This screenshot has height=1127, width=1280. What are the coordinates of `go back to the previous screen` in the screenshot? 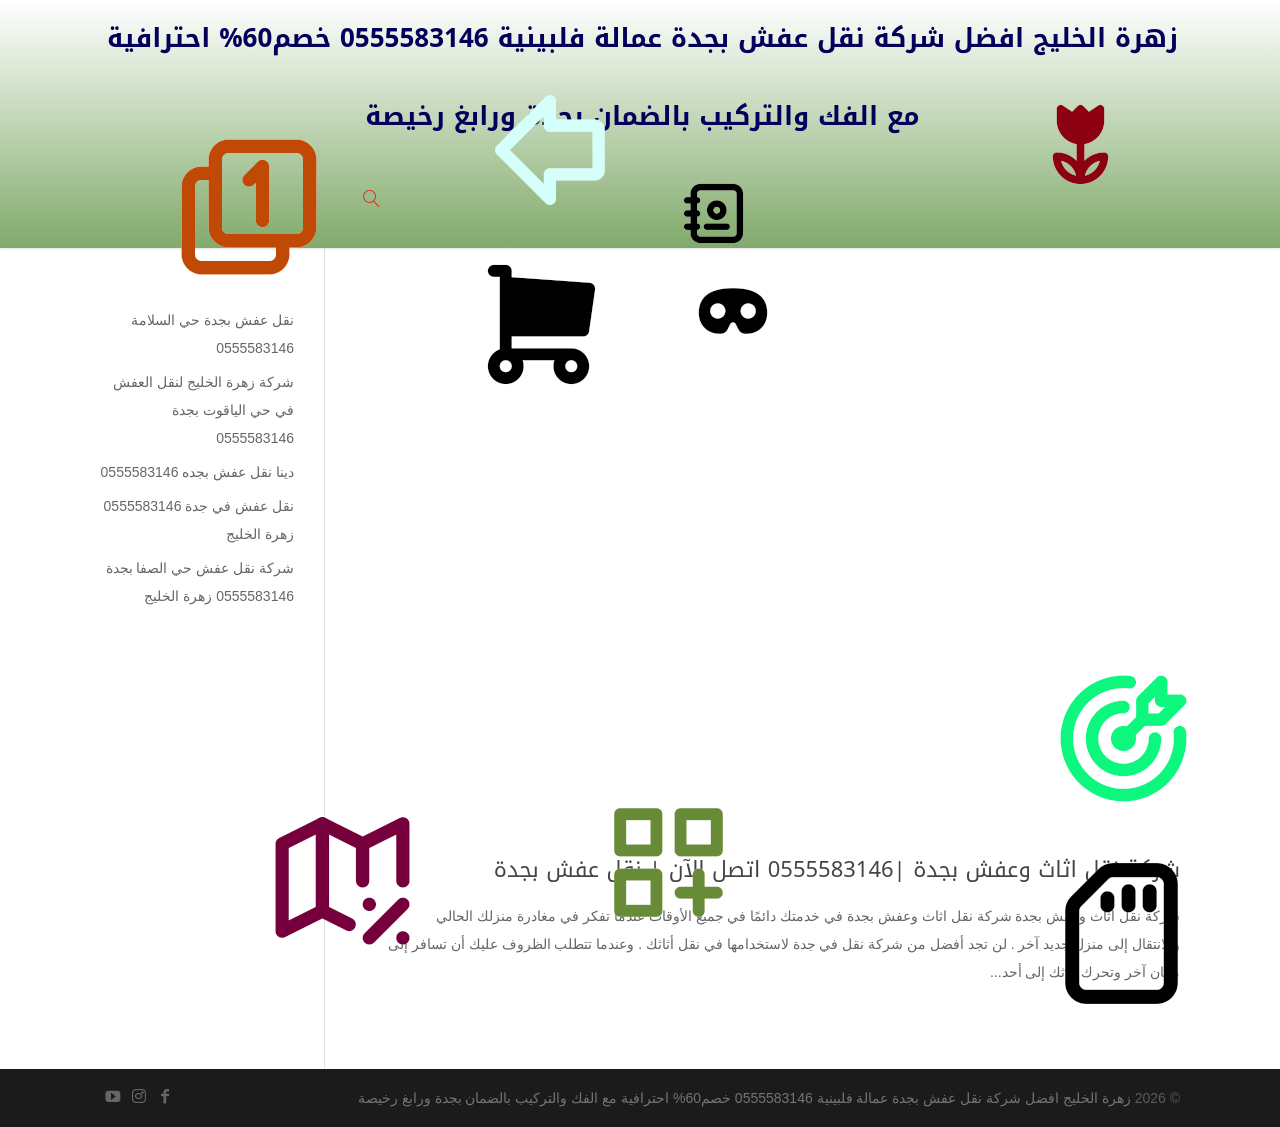 It's located at (554, 150).